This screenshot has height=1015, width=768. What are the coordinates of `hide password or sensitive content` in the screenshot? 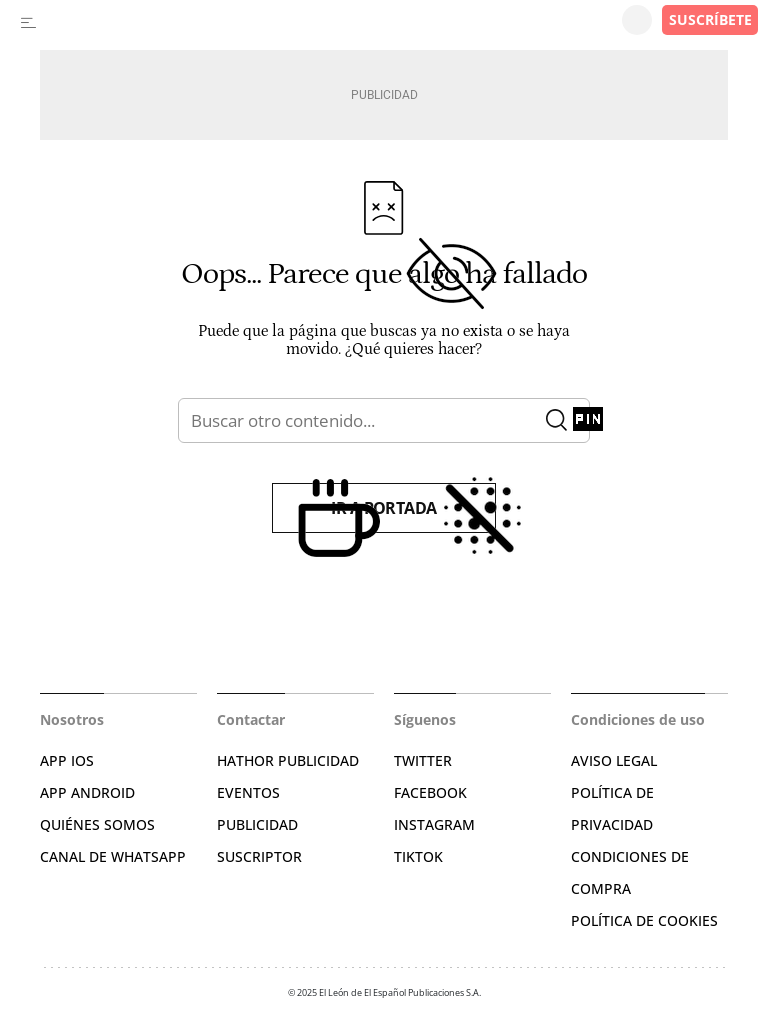 It's located at (451, 273).